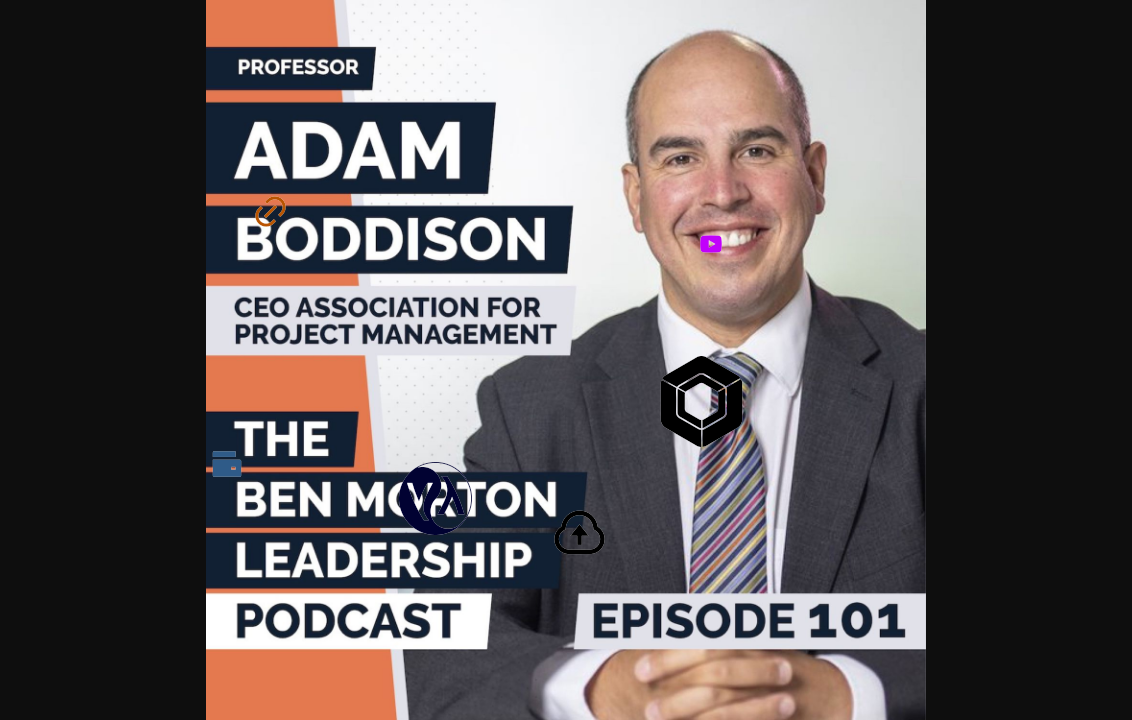  What do you see at coordinates (435, 498) in the screenshot?
I see `indicates a project built with common lisp` at bounding box center [435, 498].